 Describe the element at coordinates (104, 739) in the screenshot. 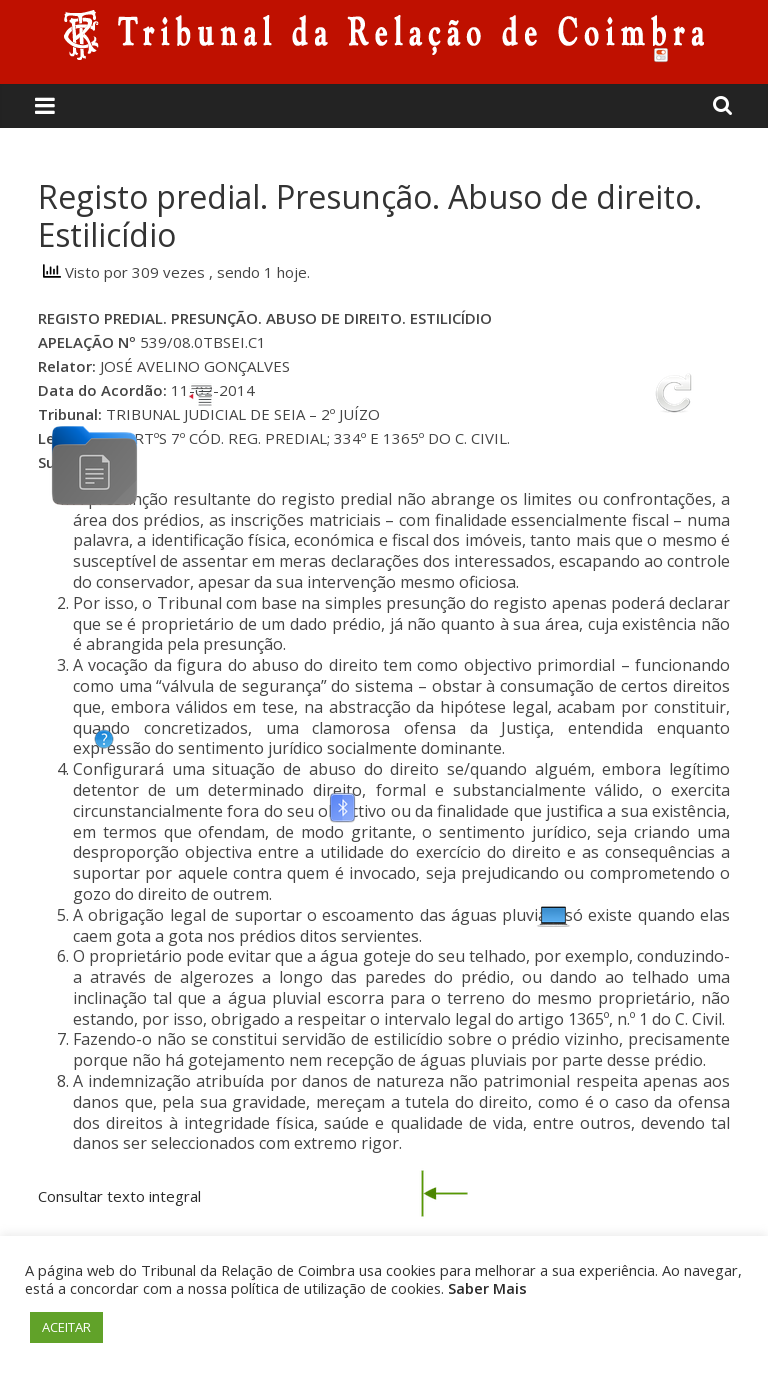

I see `open help center or documentation` at that location.